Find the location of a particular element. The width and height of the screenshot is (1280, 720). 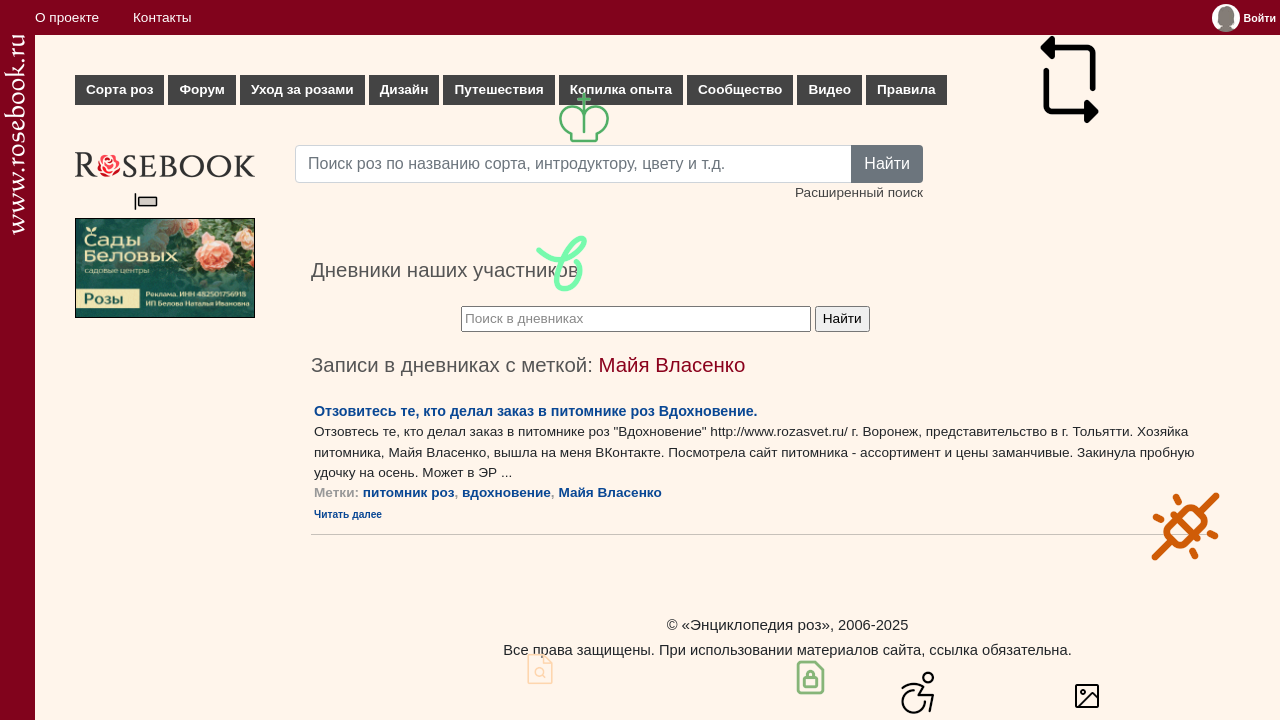

rotate device orientation is located at coordinates (1069, 79).